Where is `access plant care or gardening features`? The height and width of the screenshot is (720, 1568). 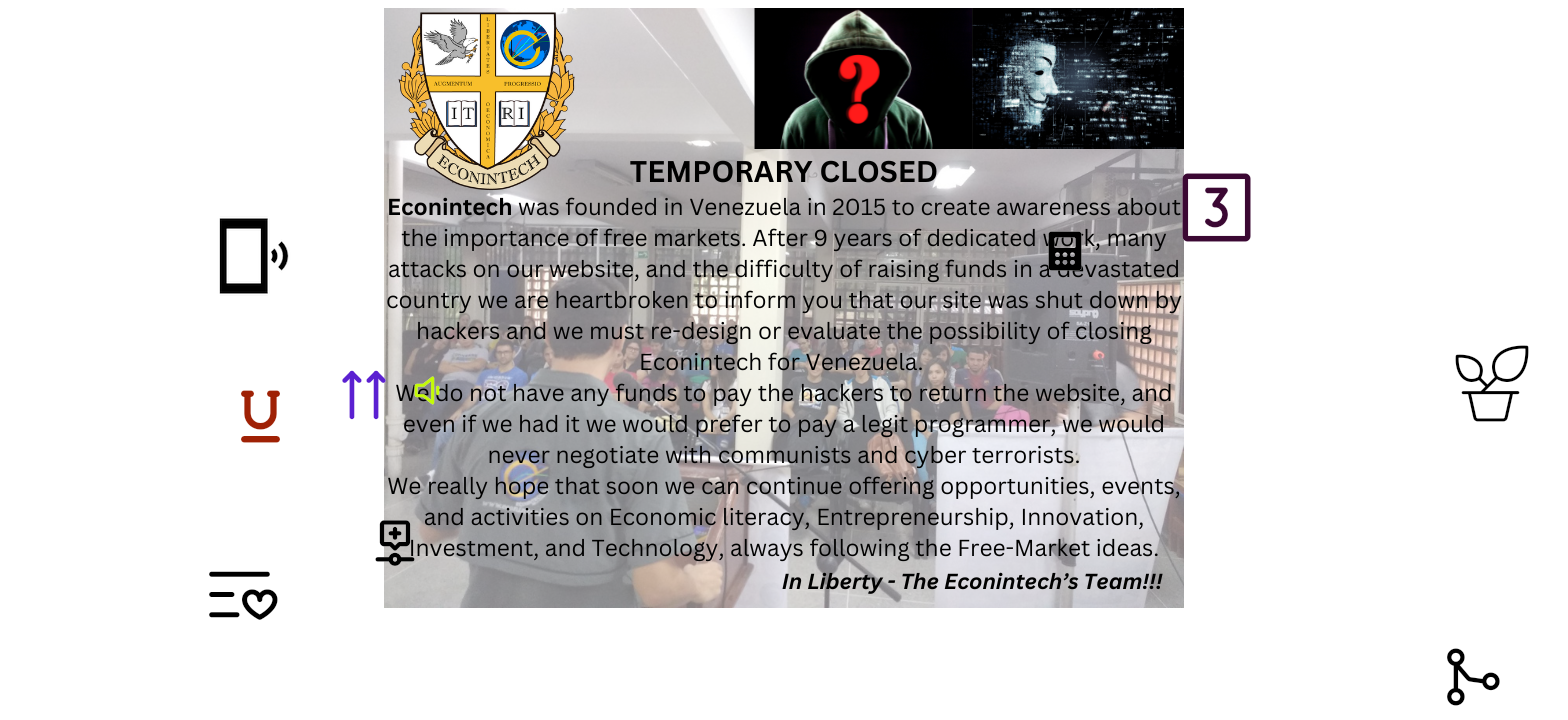 access plant care or gardening features is located at coordinates (1490, 383).